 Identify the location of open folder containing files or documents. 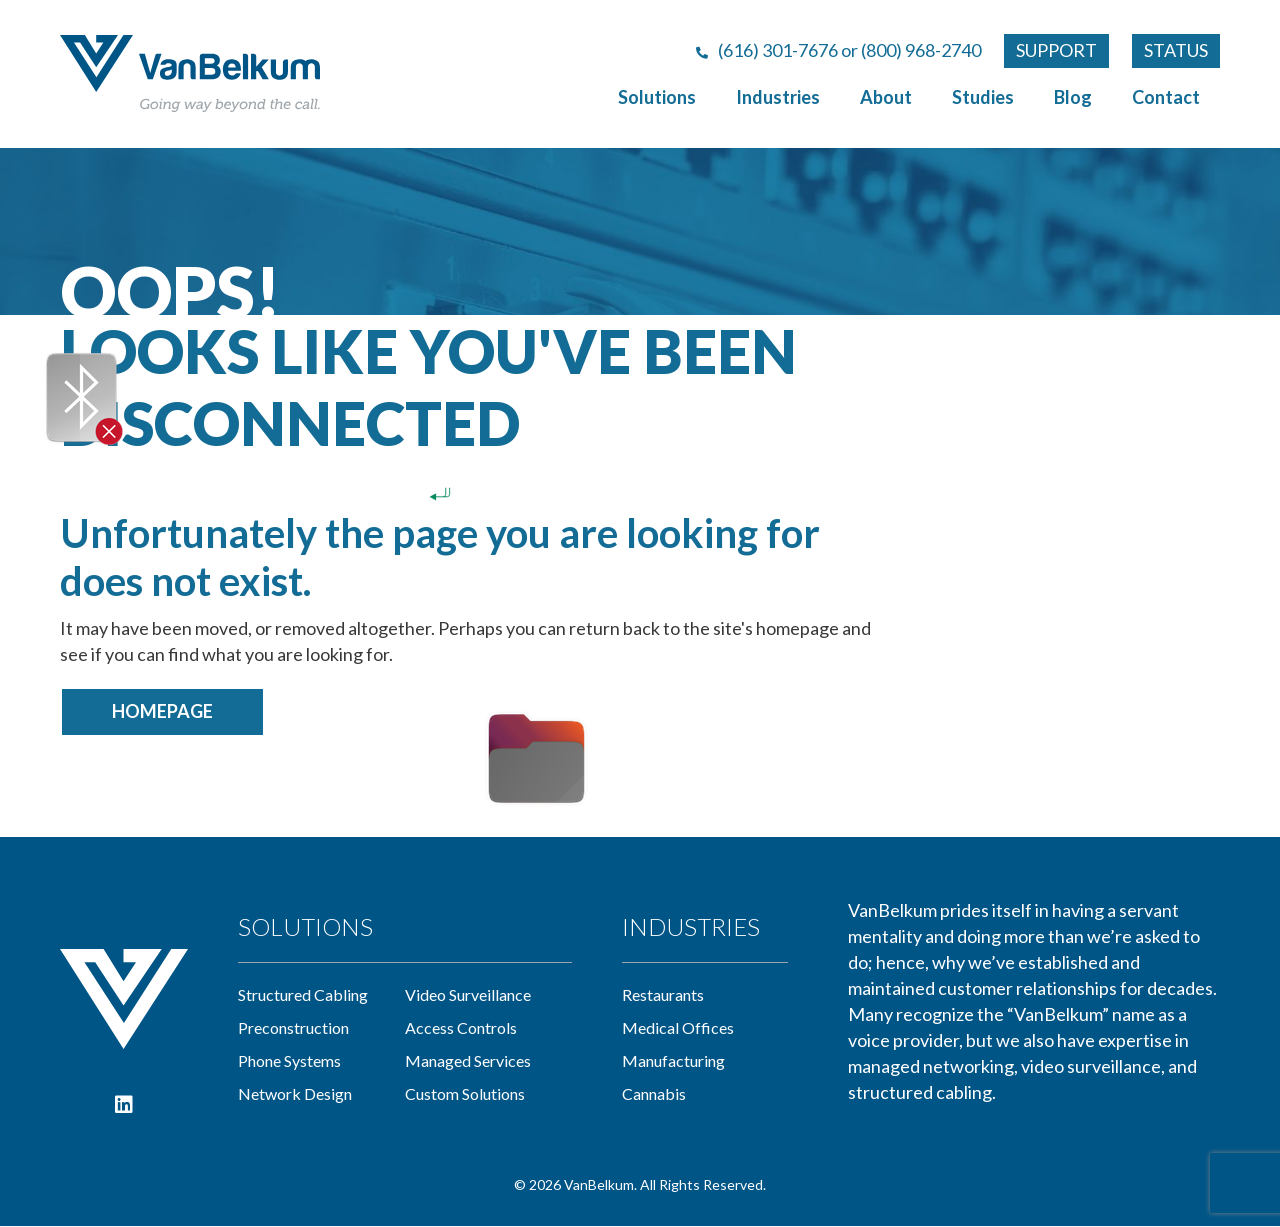
(536, 758).